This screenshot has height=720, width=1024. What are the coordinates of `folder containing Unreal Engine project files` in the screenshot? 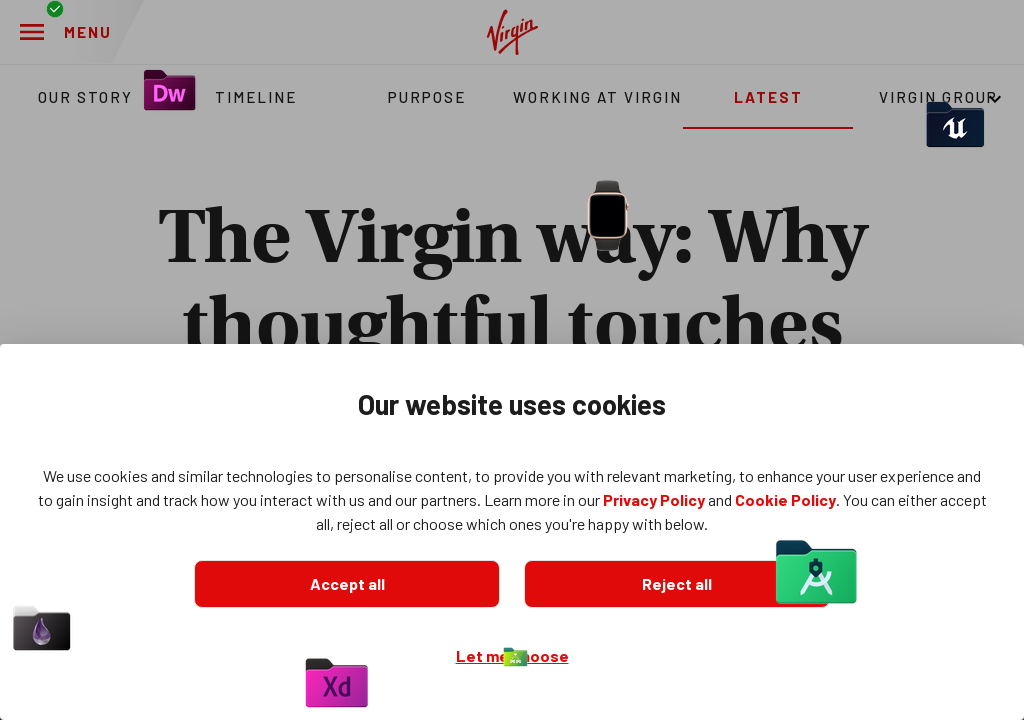 It's located at (955, 126).